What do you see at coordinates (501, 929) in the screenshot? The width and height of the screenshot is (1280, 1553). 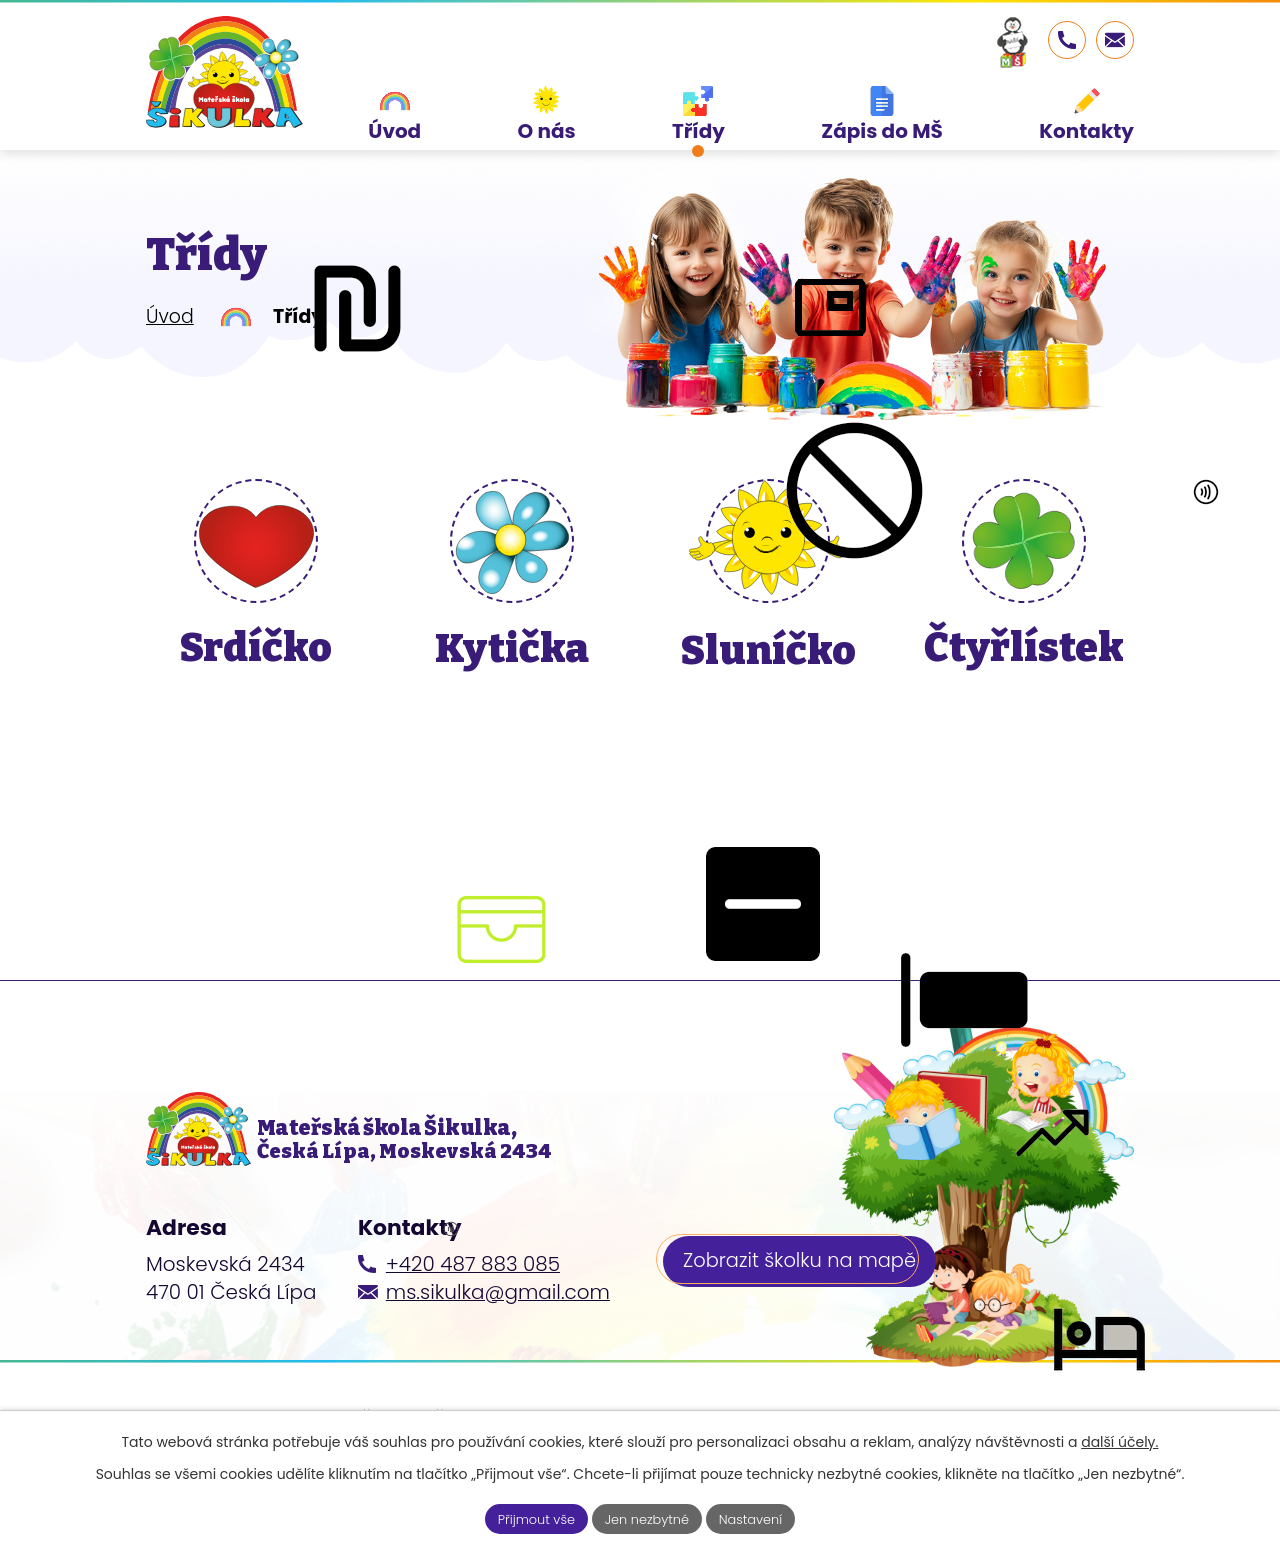 I see `access your wallet or saved payment methods` at bounding box center [501, 929].